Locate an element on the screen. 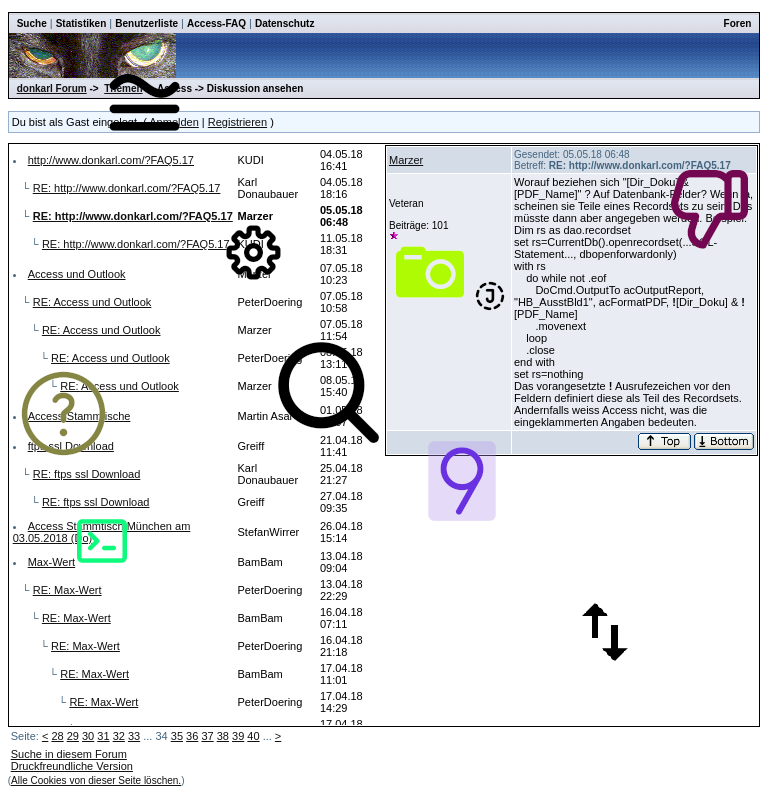 This screenshot has height=786, width=768. take a photo or capture image is located at coordinates (430, 272).